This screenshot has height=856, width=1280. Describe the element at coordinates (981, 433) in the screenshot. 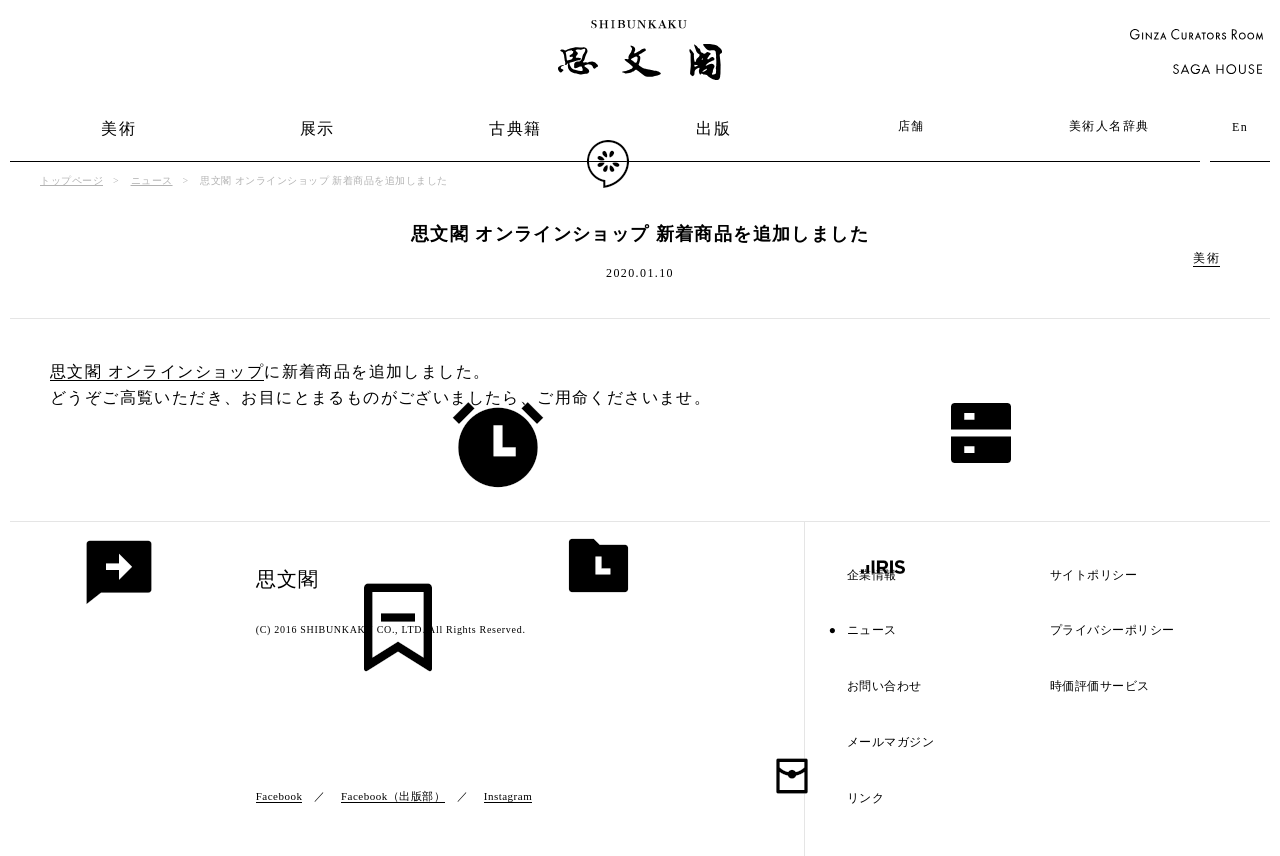

I see `access server settings or management` at that location.